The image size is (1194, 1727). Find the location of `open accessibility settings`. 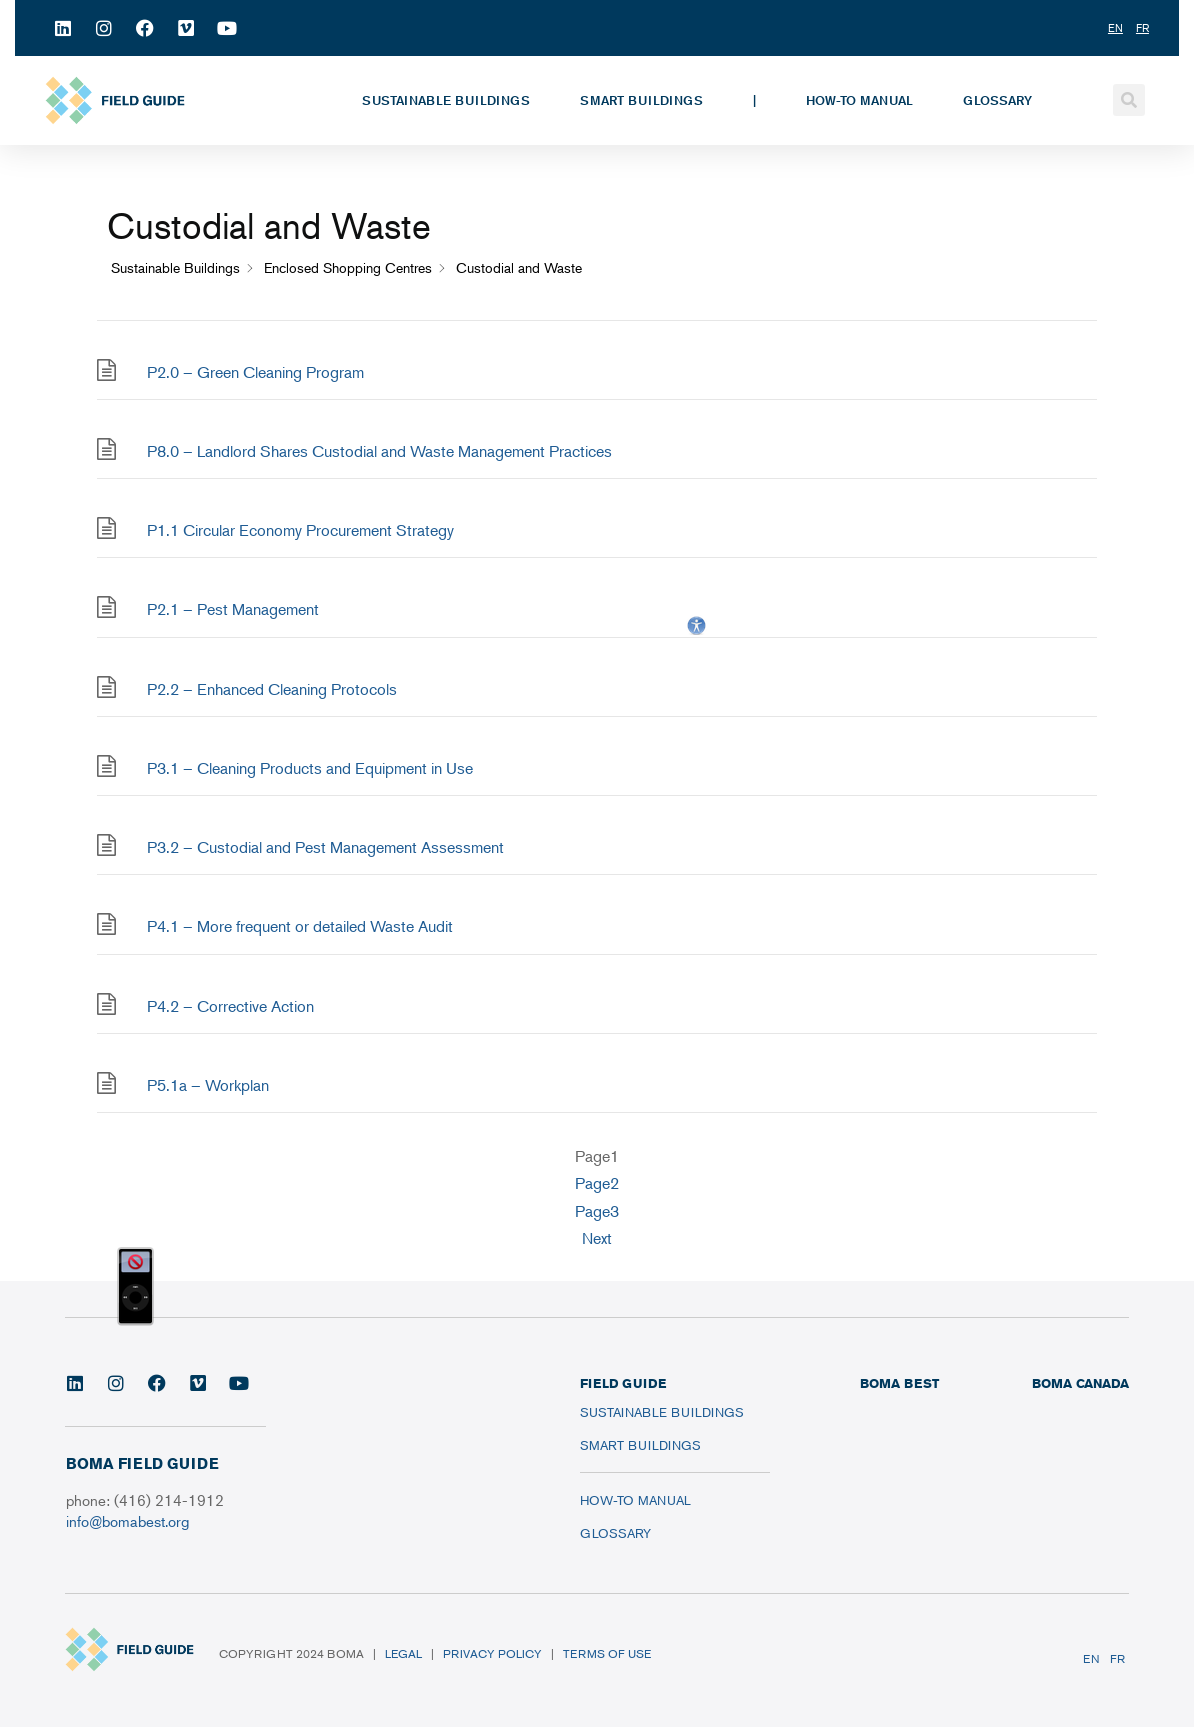

open accessibility settings is located at coordinates (696, 625).